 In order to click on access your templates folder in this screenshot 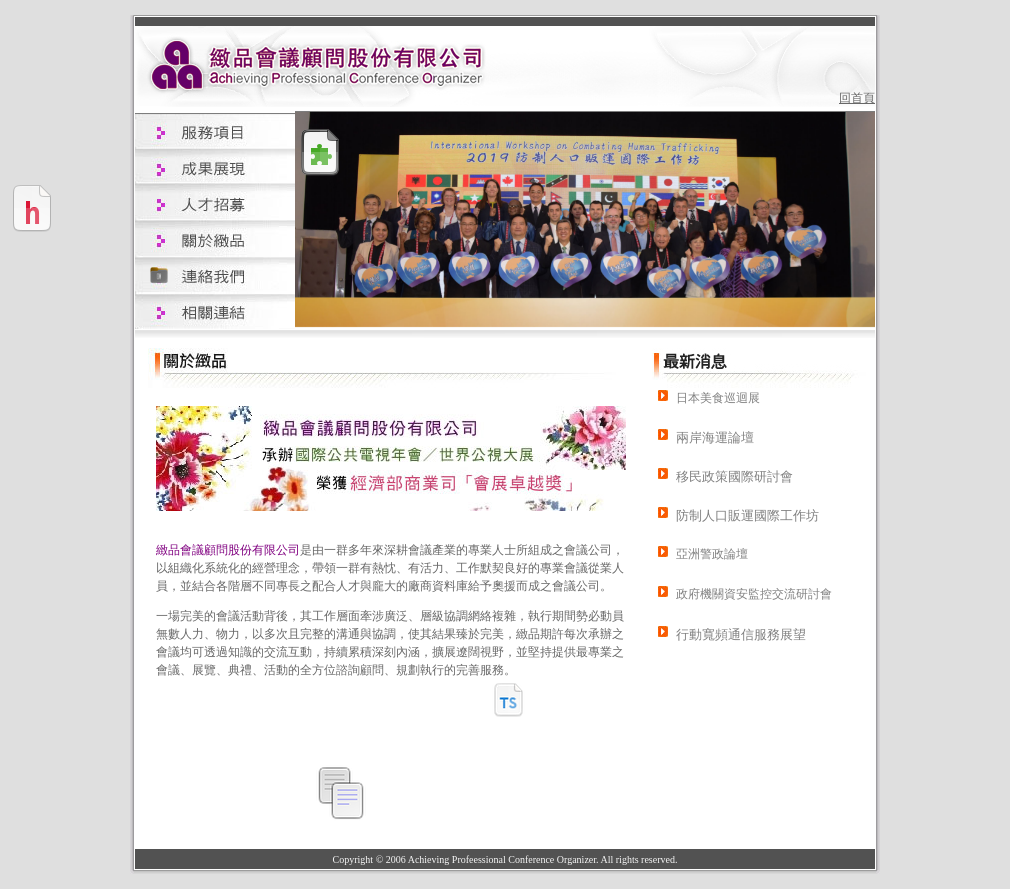, I will do `click(159, 275)`.